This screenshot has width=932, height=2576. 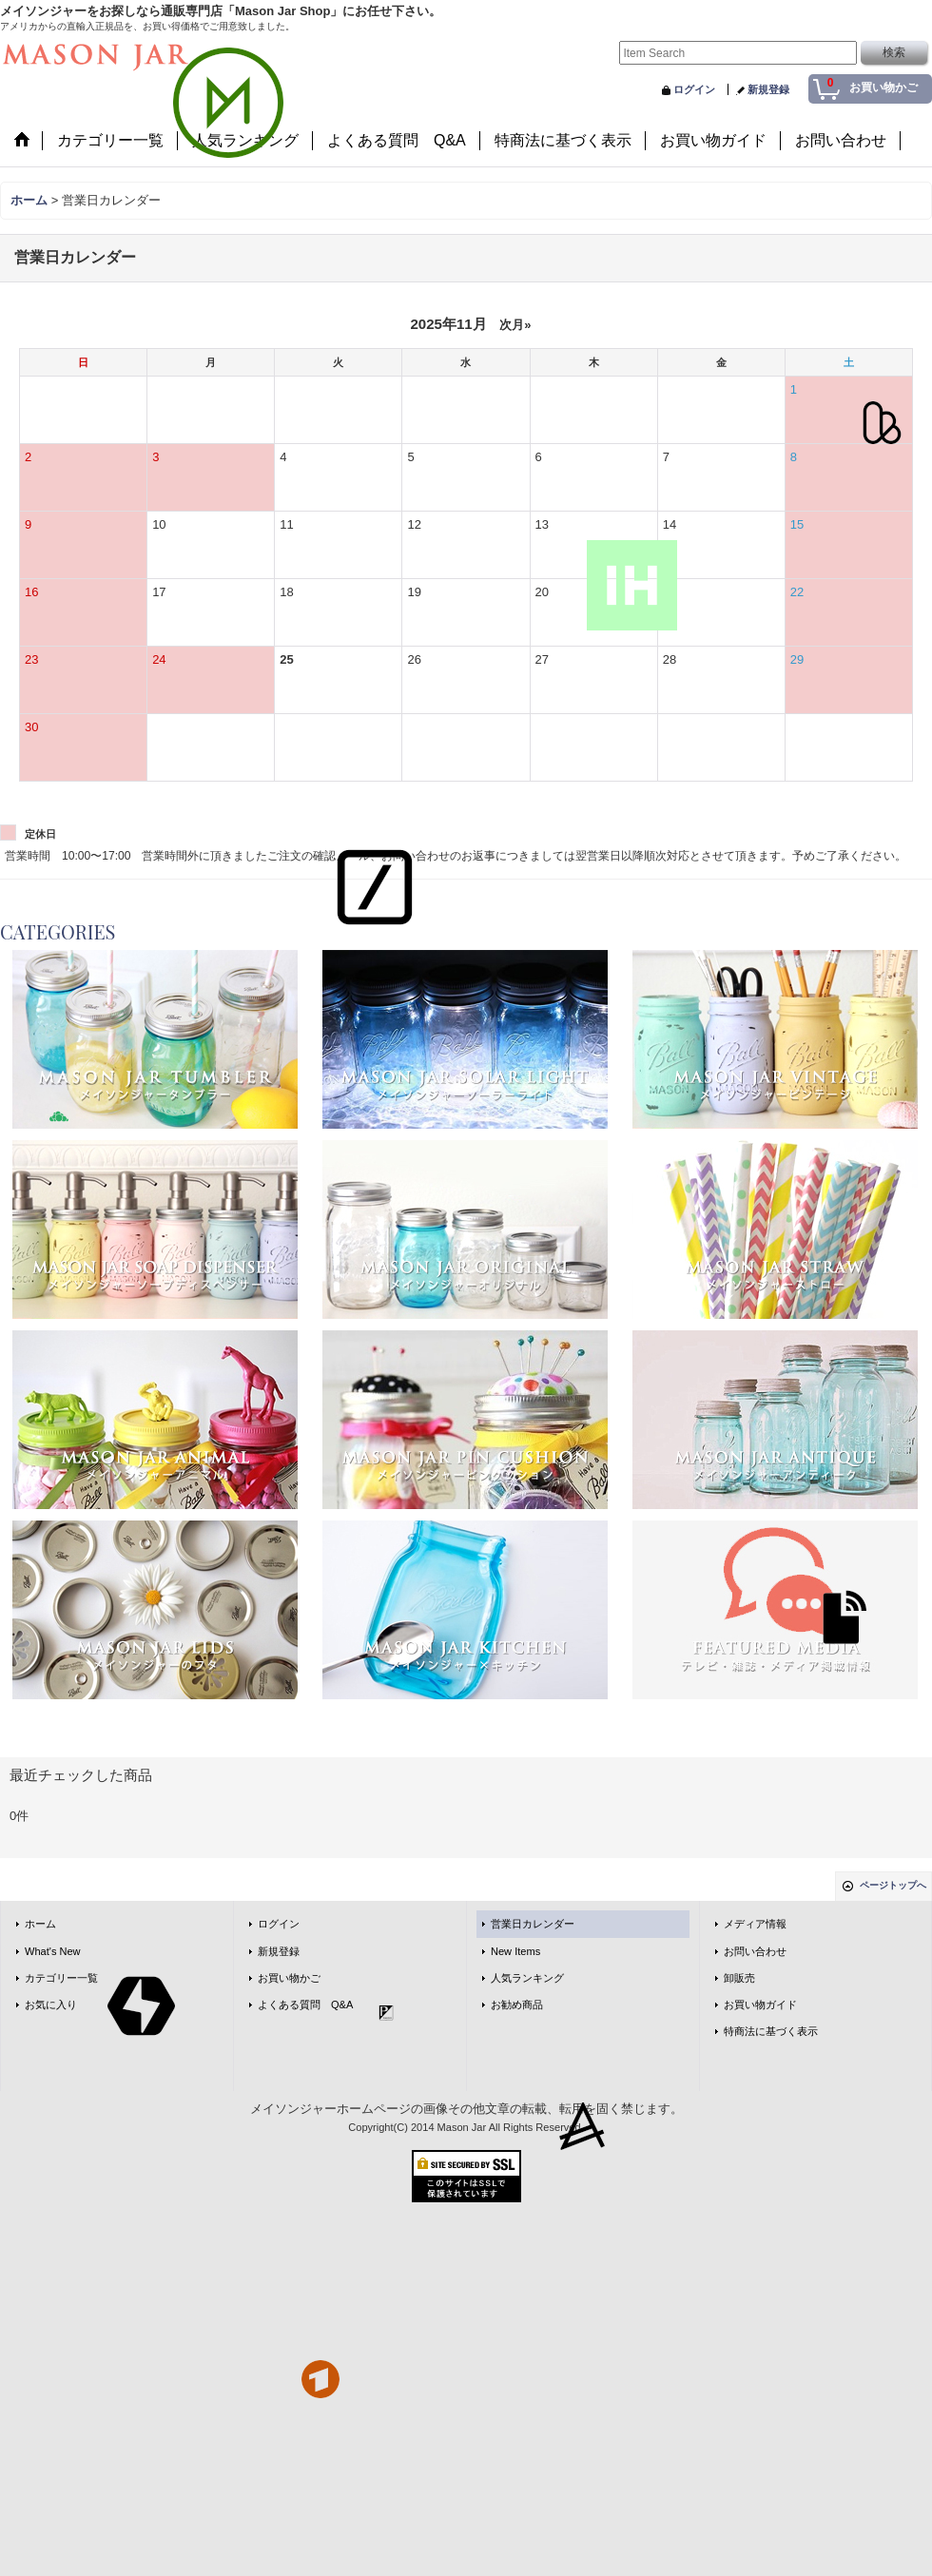 What do you see at coordinates (386, 2013) in the screenshot?
I see `Piaggio Group company logo` at bounding box center [386, 2013].